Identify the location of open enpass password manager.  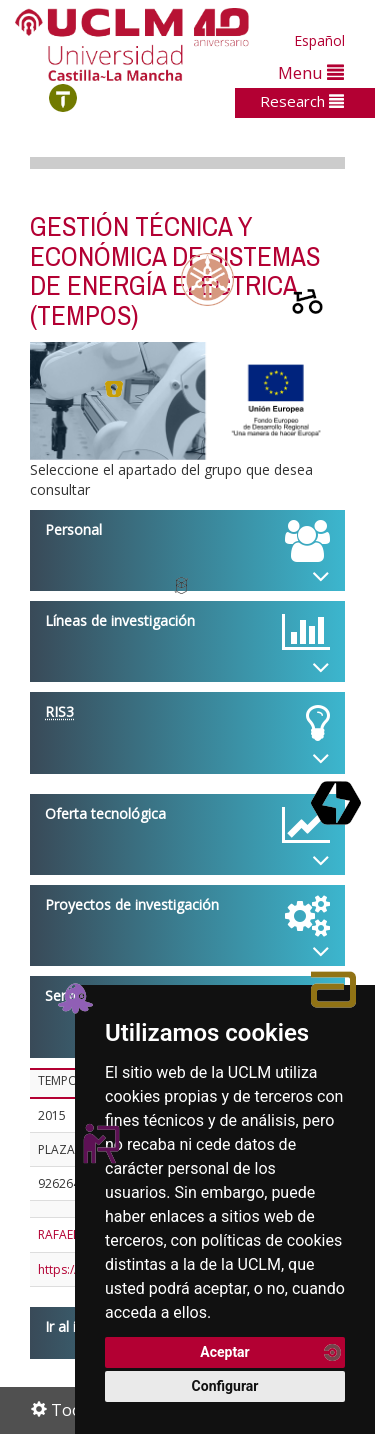
(114, 389).